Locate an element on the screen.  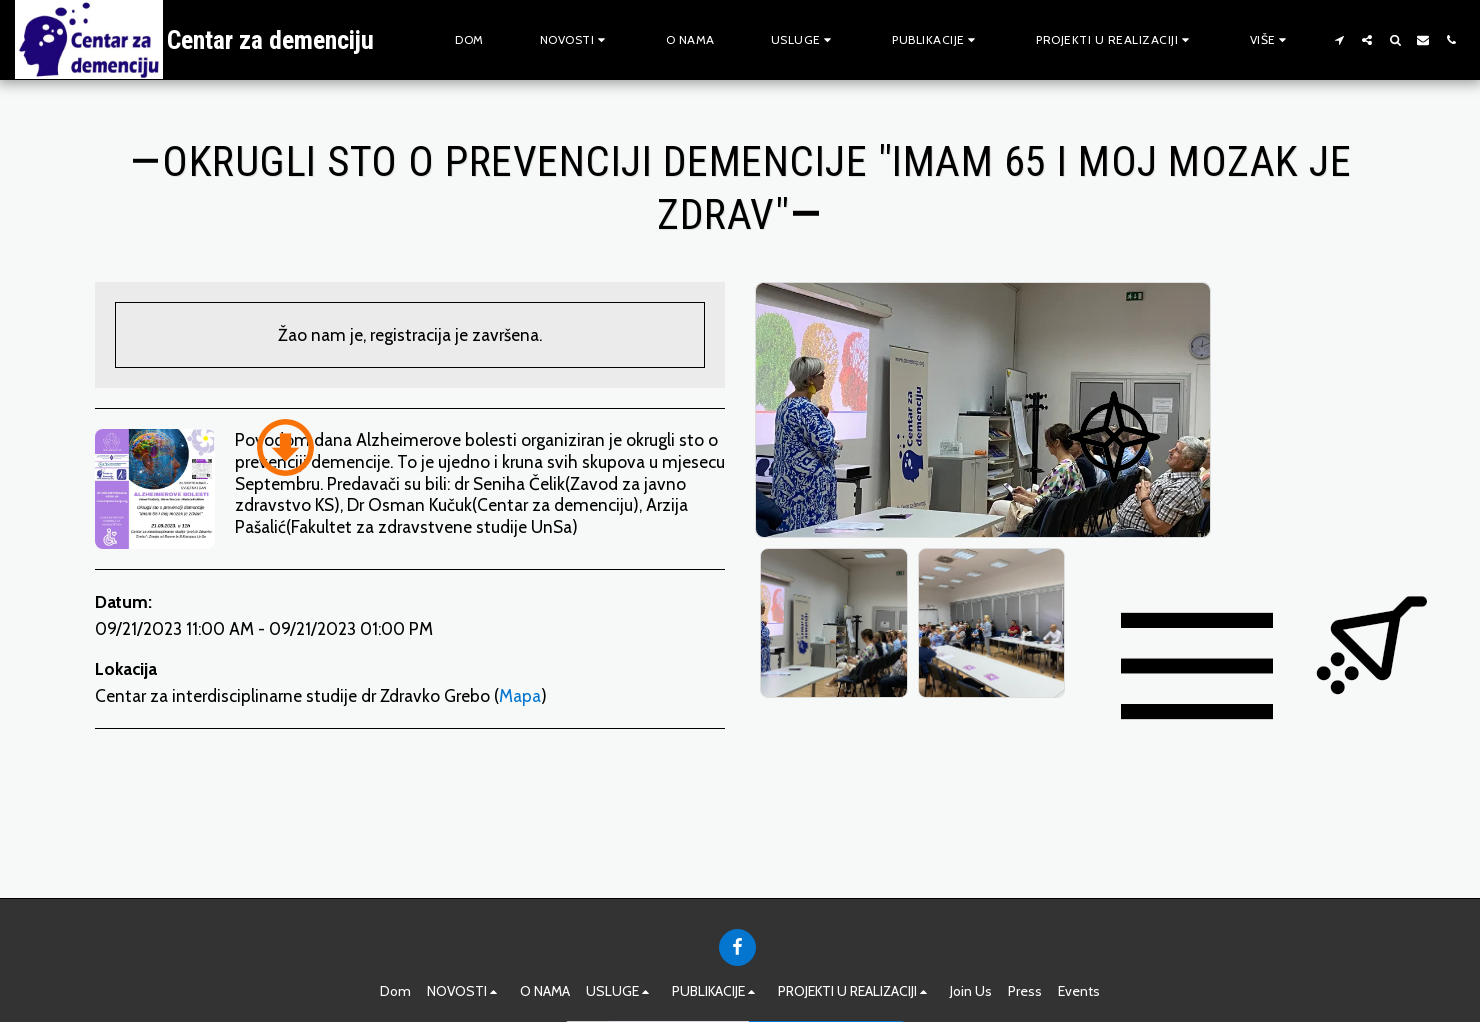
download a file or content is located at coordinates (285, 447).